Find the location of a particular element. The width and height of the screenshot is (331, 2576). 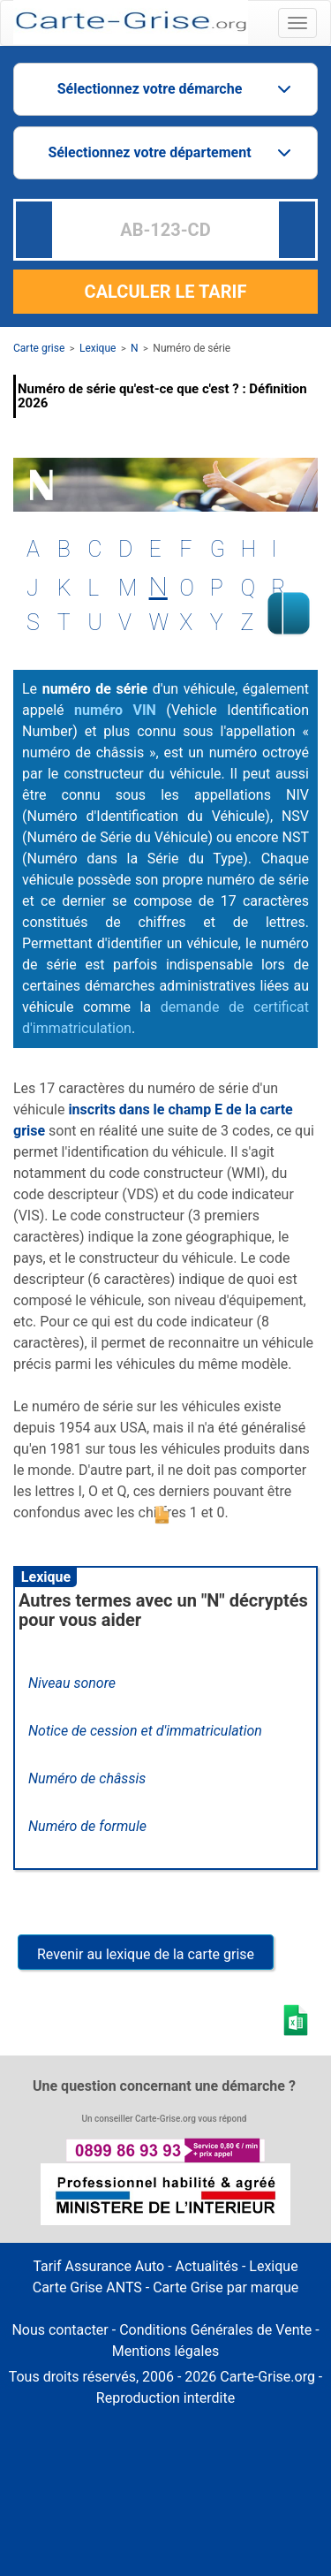

open a Microsoft Excel spreadsheet file is located at coordinates (296, 2020).